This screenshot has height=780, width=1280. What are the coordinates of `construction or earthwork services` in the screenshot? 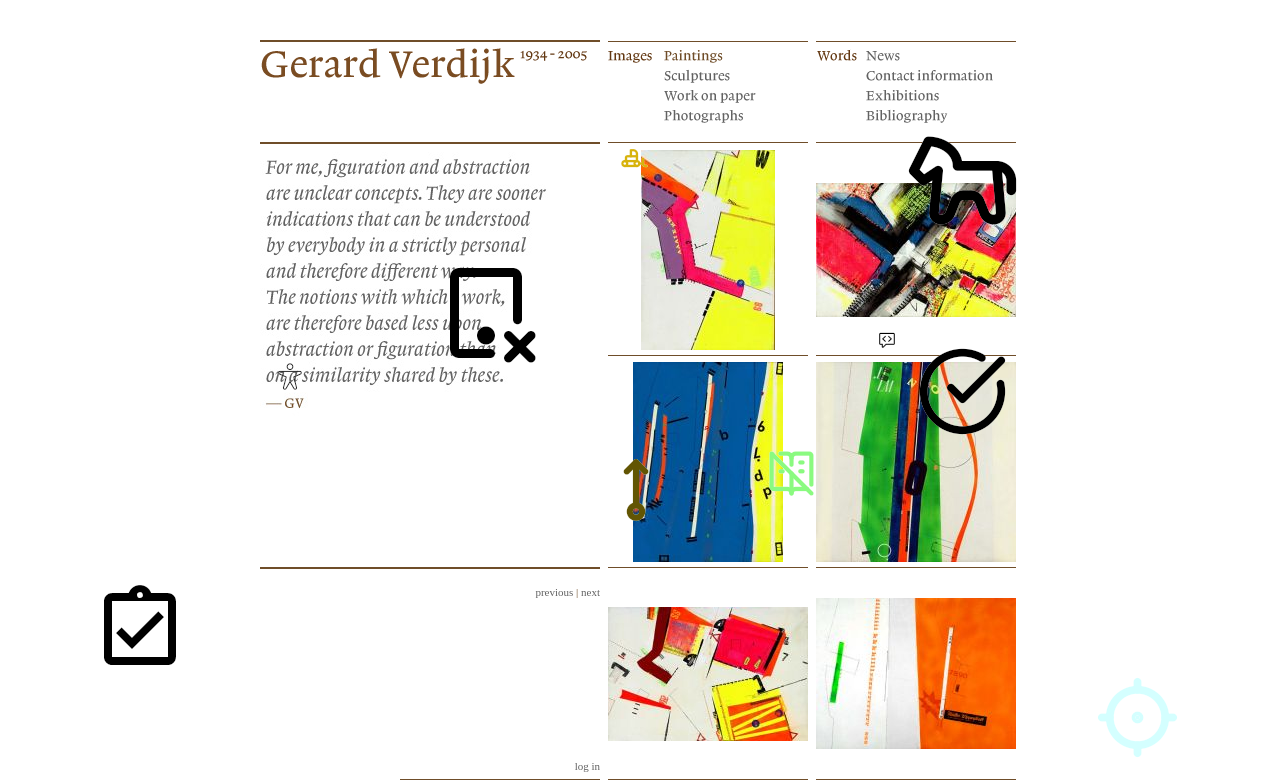 It's located at (634, 157).